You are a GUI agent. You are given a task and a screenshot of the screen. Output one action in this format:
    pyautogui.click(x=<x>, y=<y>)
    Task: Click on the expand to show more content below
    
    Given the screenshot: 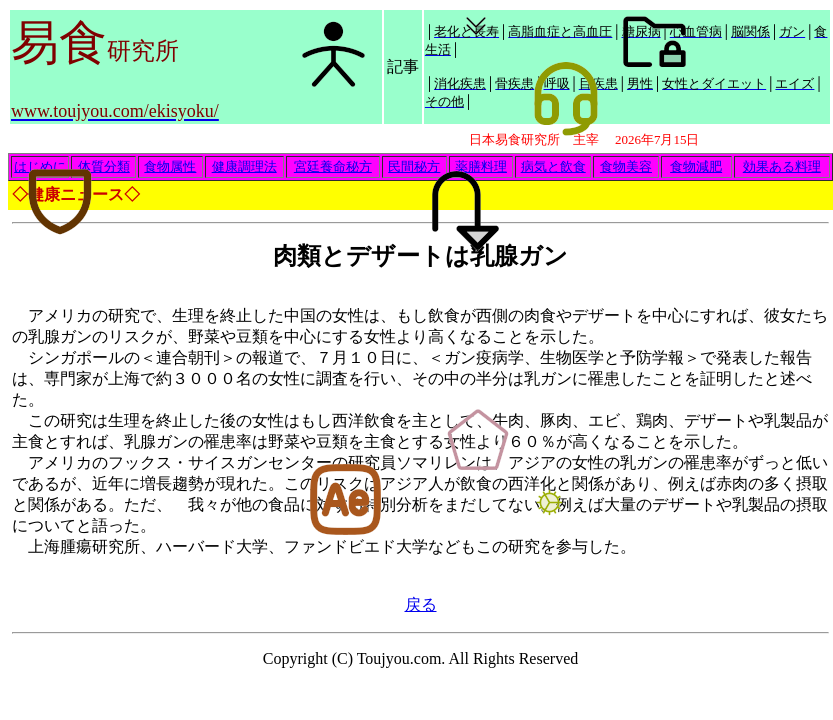 What is the action you would take?
    pyautogui.click(x=476, y=26)
    